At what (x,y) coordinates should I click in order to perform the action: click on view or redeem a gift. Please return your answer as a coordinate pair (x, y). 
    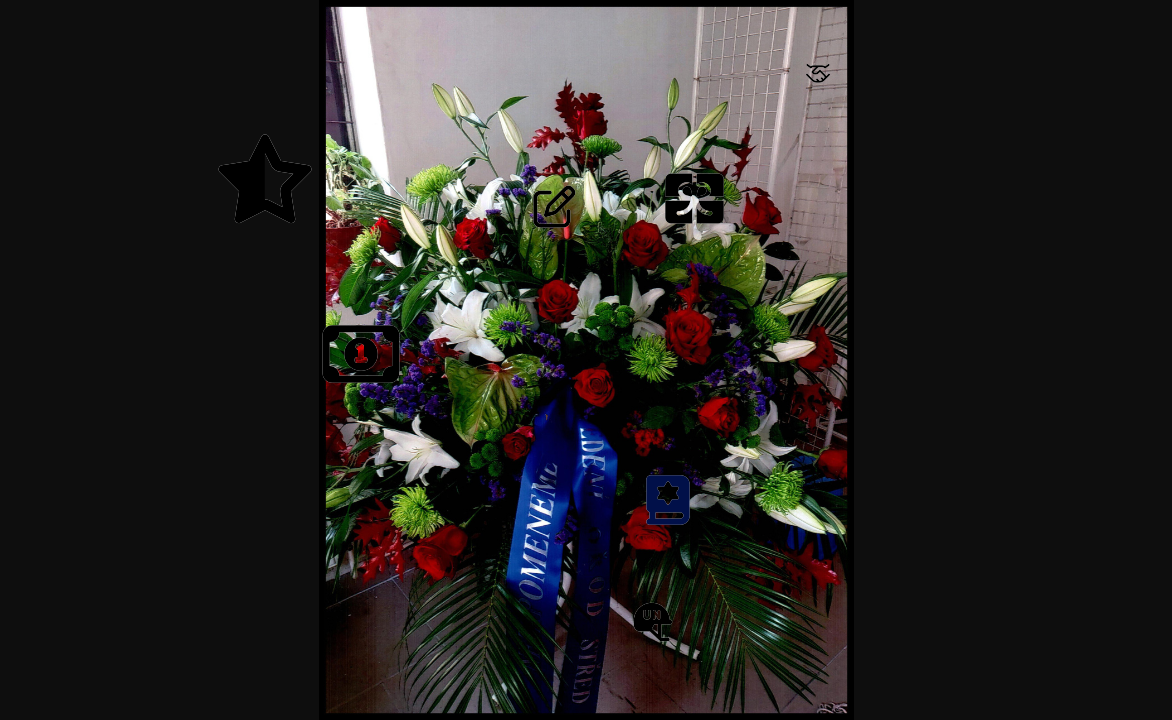
    Looking at the image, I should click on (694, 198).